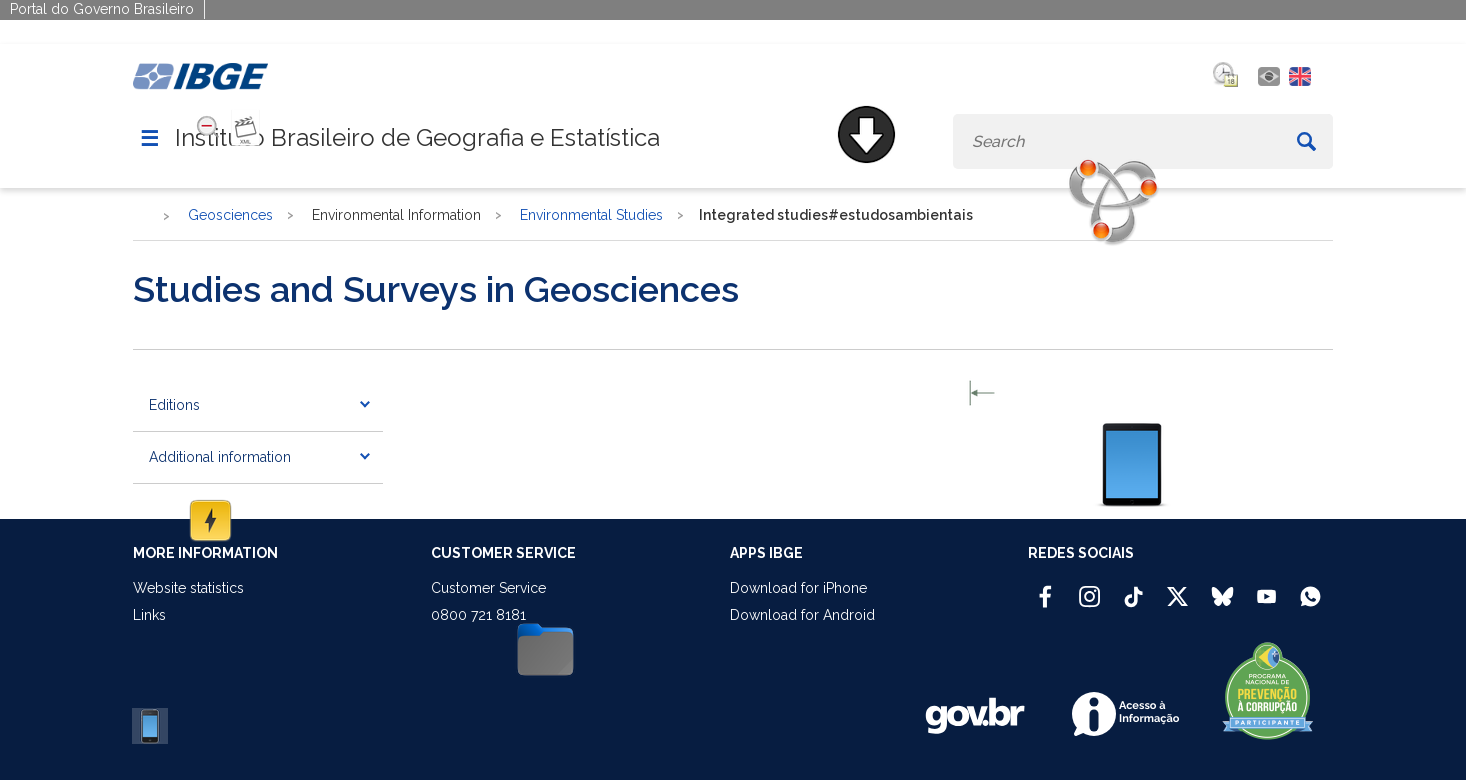  I want to click on access bonjour network discovery settings, so click(1113, 202).